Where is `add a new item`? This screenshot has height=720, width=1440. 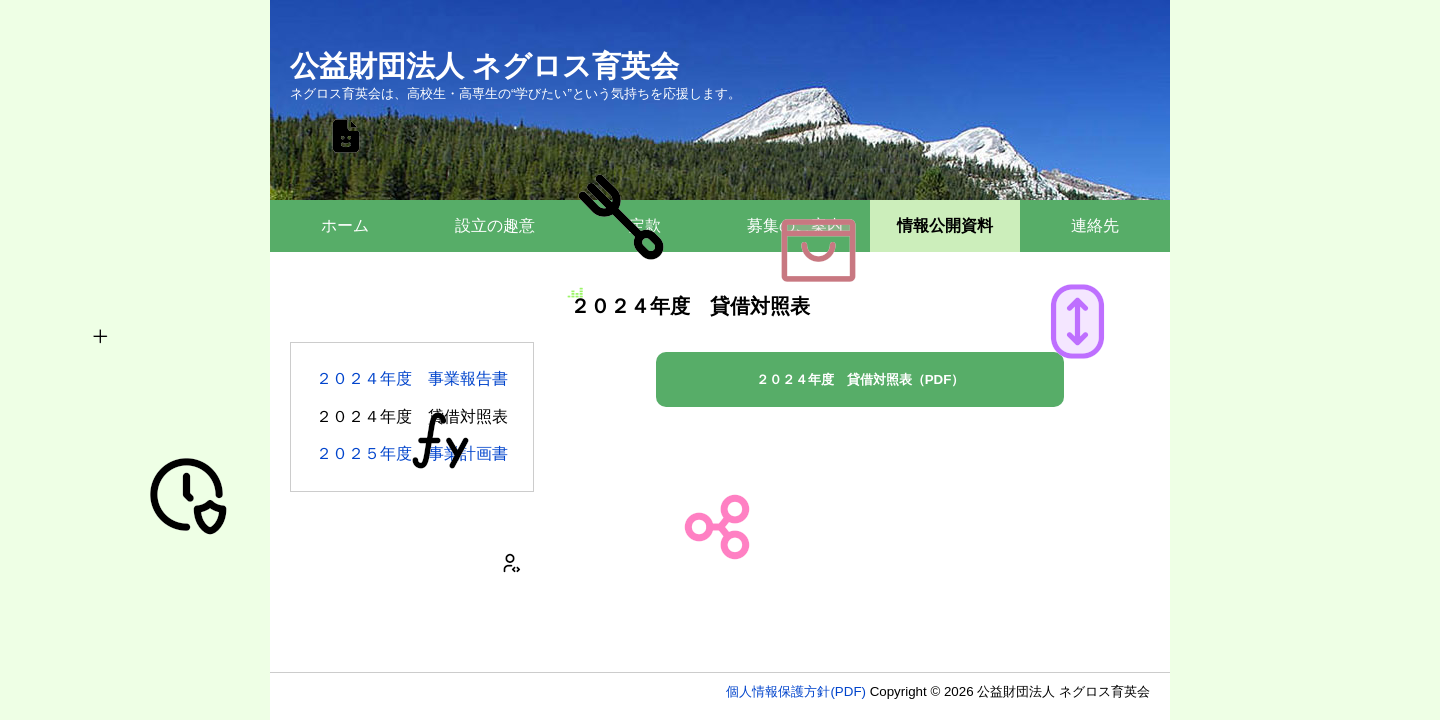 add a new item is located at coordinates (100, 336).